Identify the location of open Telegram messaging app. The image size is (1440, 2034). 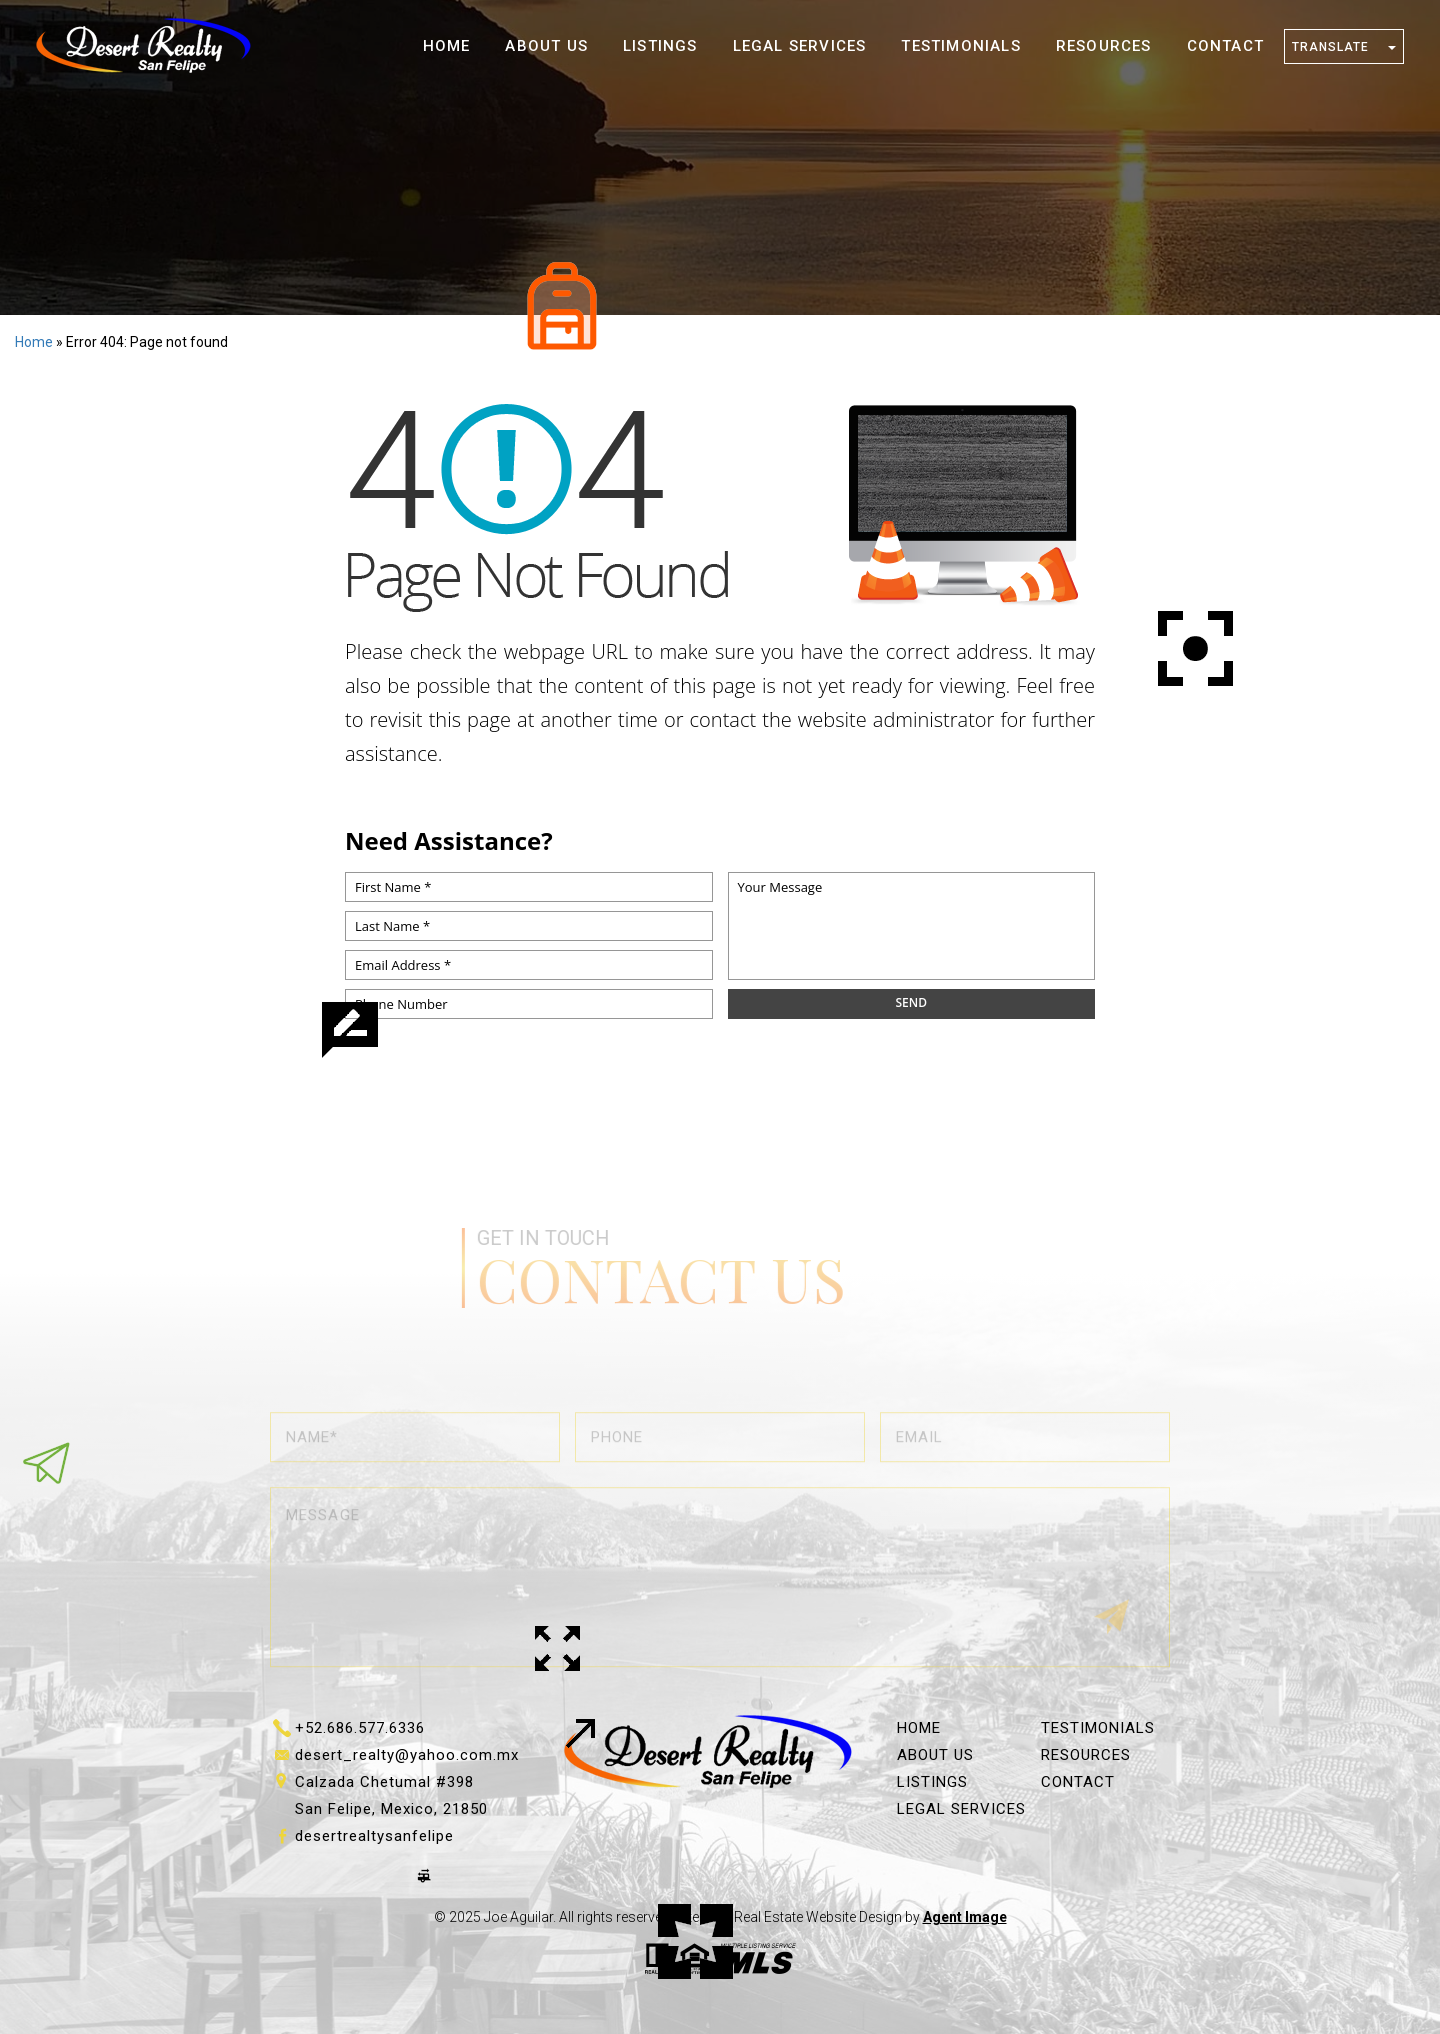
(48, 1464).